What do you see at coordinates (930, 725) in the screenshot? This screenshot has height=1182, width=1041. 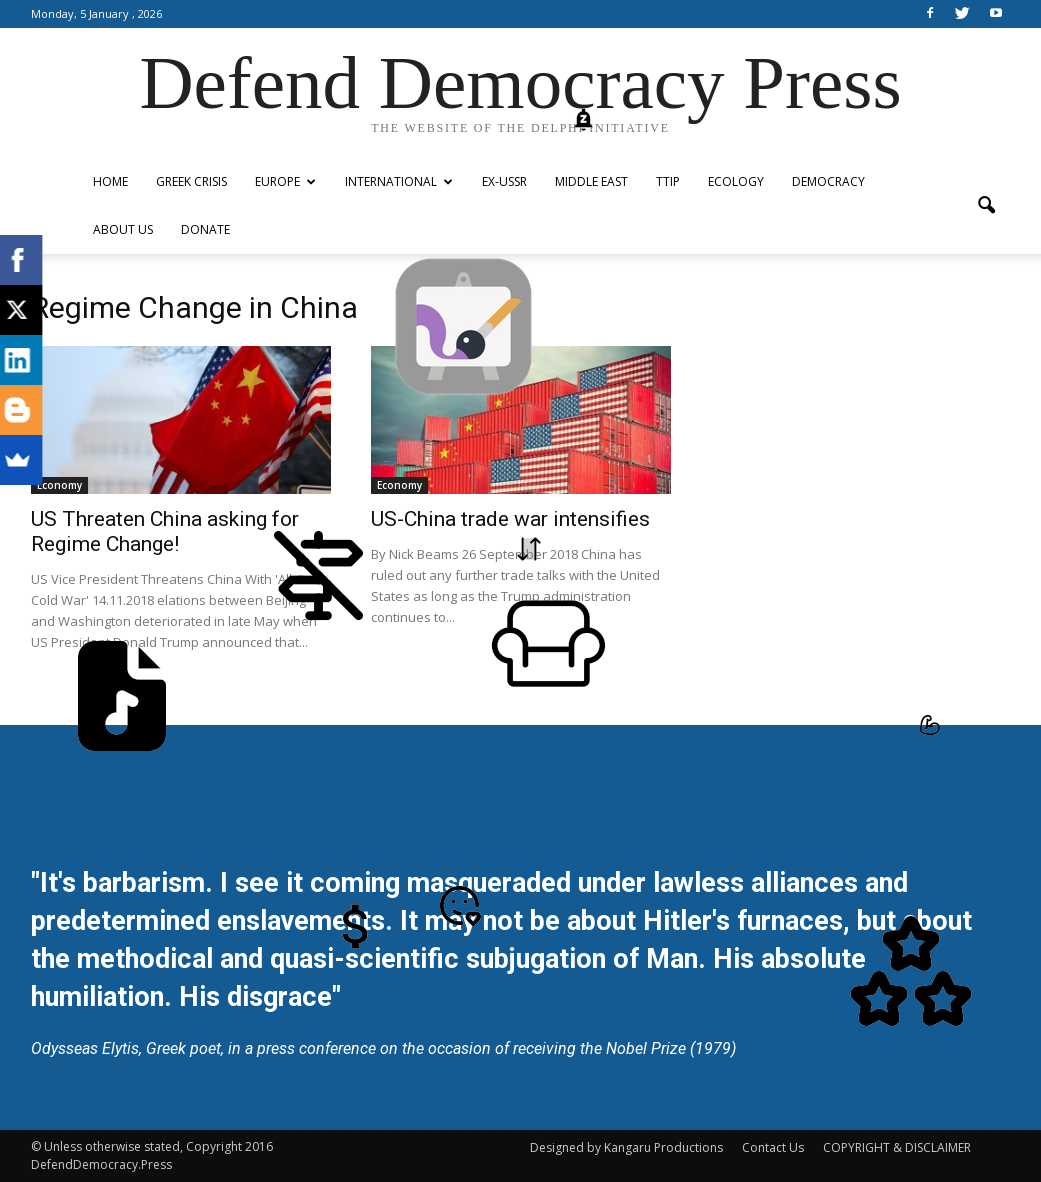 I see `indicates strength or power feature` at bounding box center [930, 725].